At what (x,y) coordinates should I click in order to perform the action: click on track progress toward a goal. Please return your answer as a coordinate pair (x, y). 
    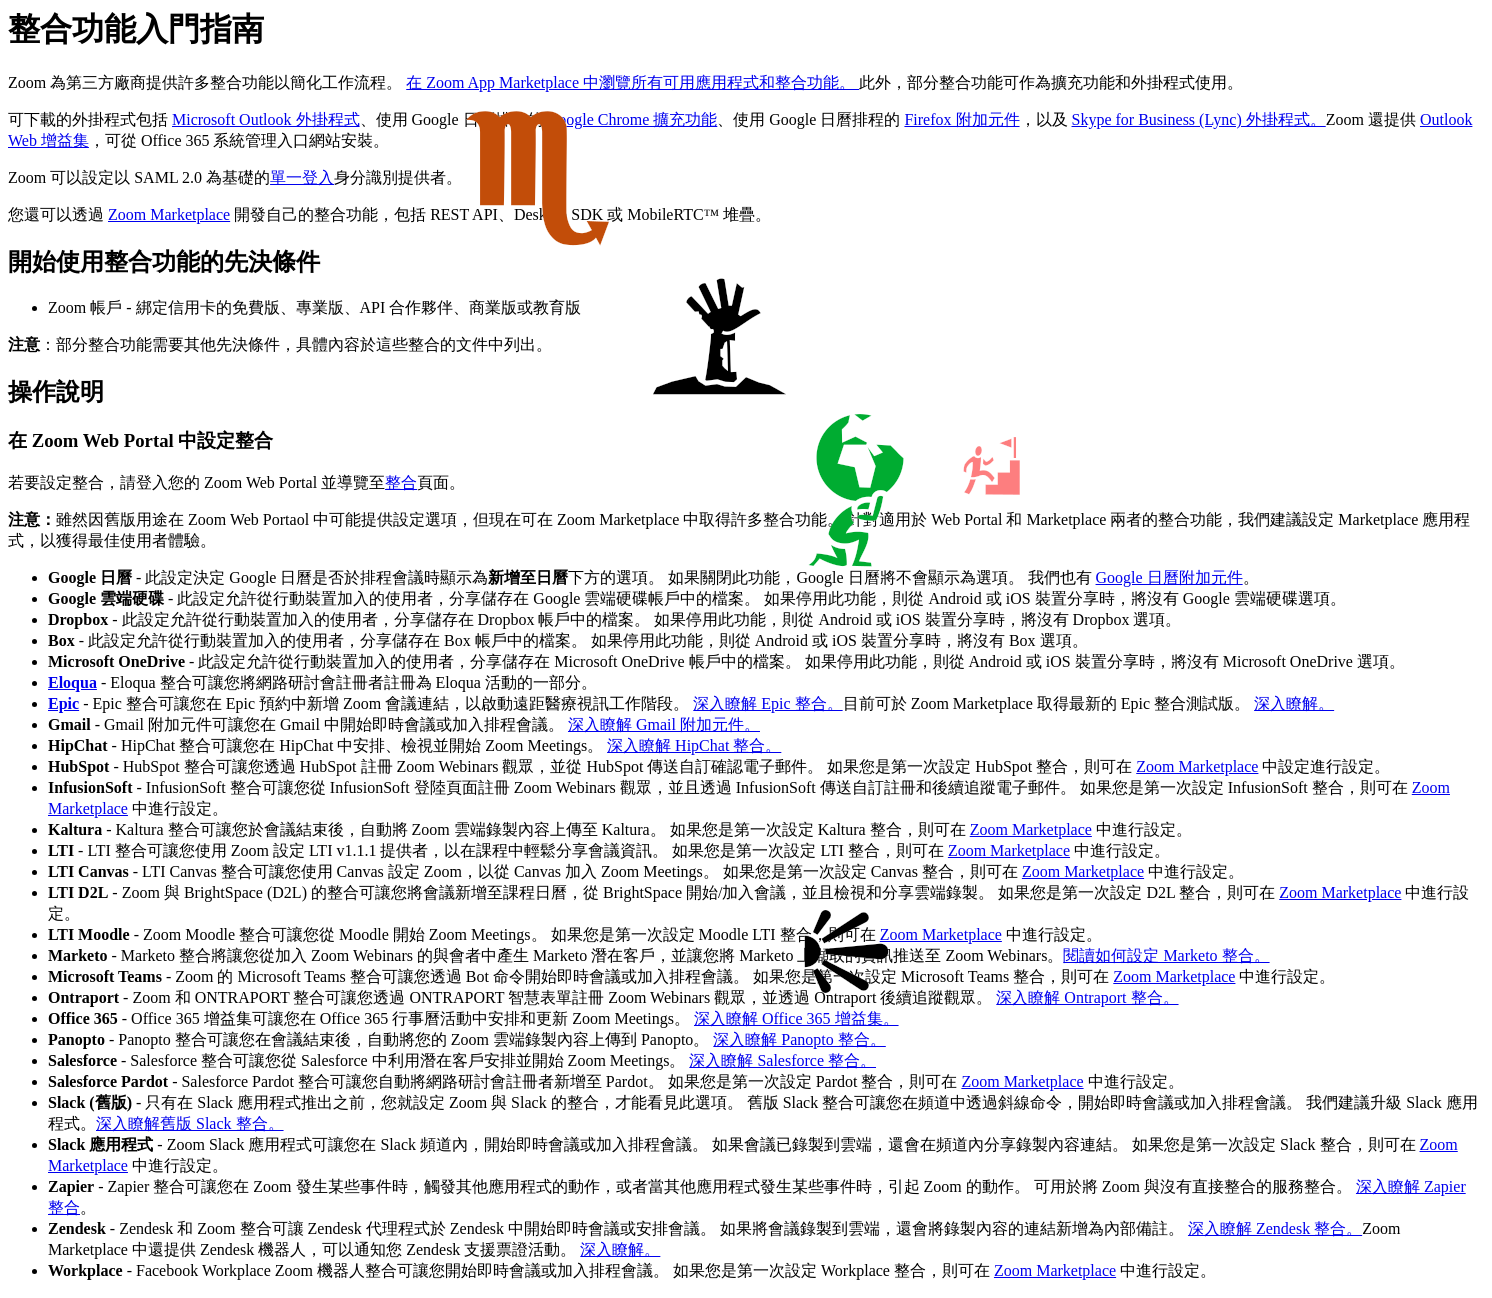
    Looking at the image, I should click on (990, 465).